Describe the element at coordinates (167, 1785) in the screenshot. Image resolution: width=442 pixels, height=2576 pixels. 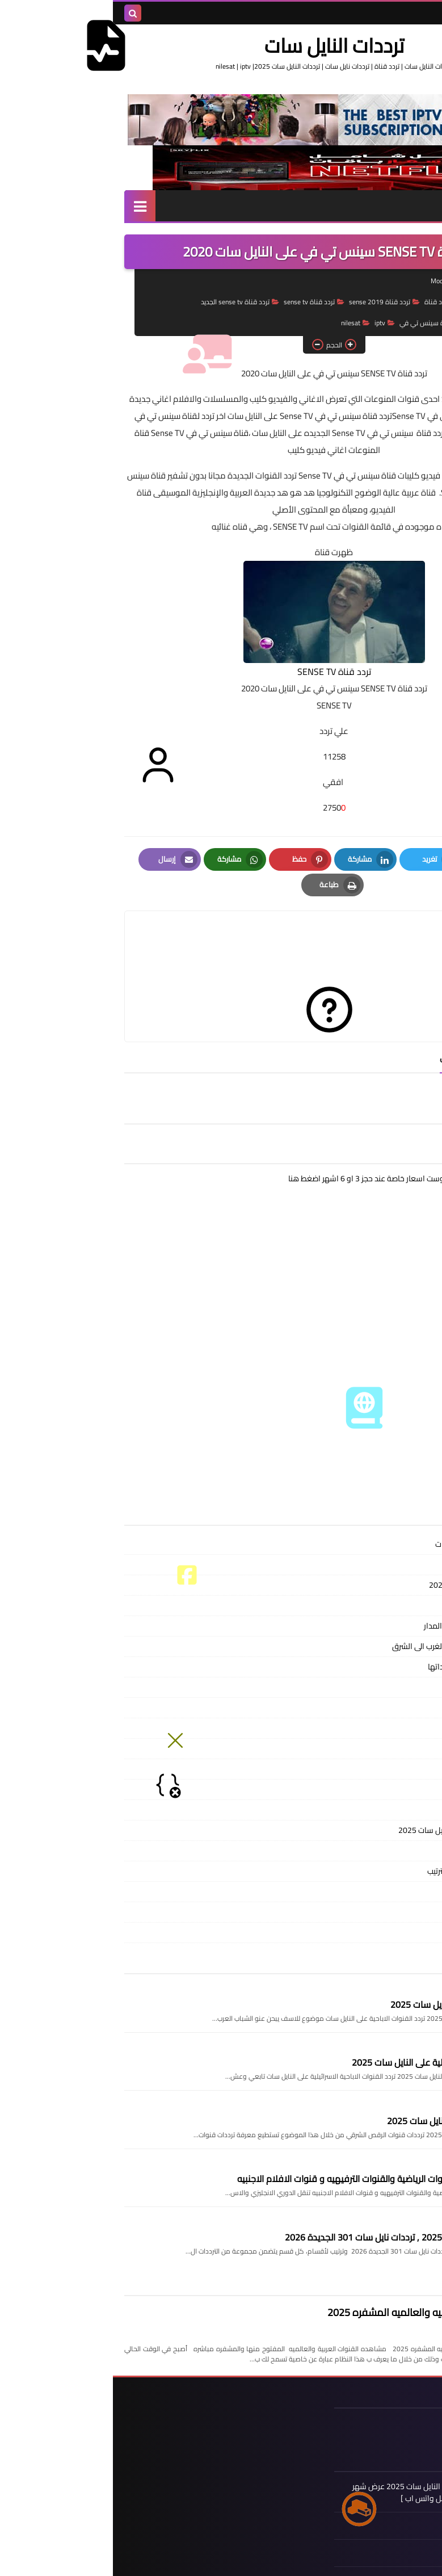
I see `indicates a syntax error with mismatched brackets` at that location.